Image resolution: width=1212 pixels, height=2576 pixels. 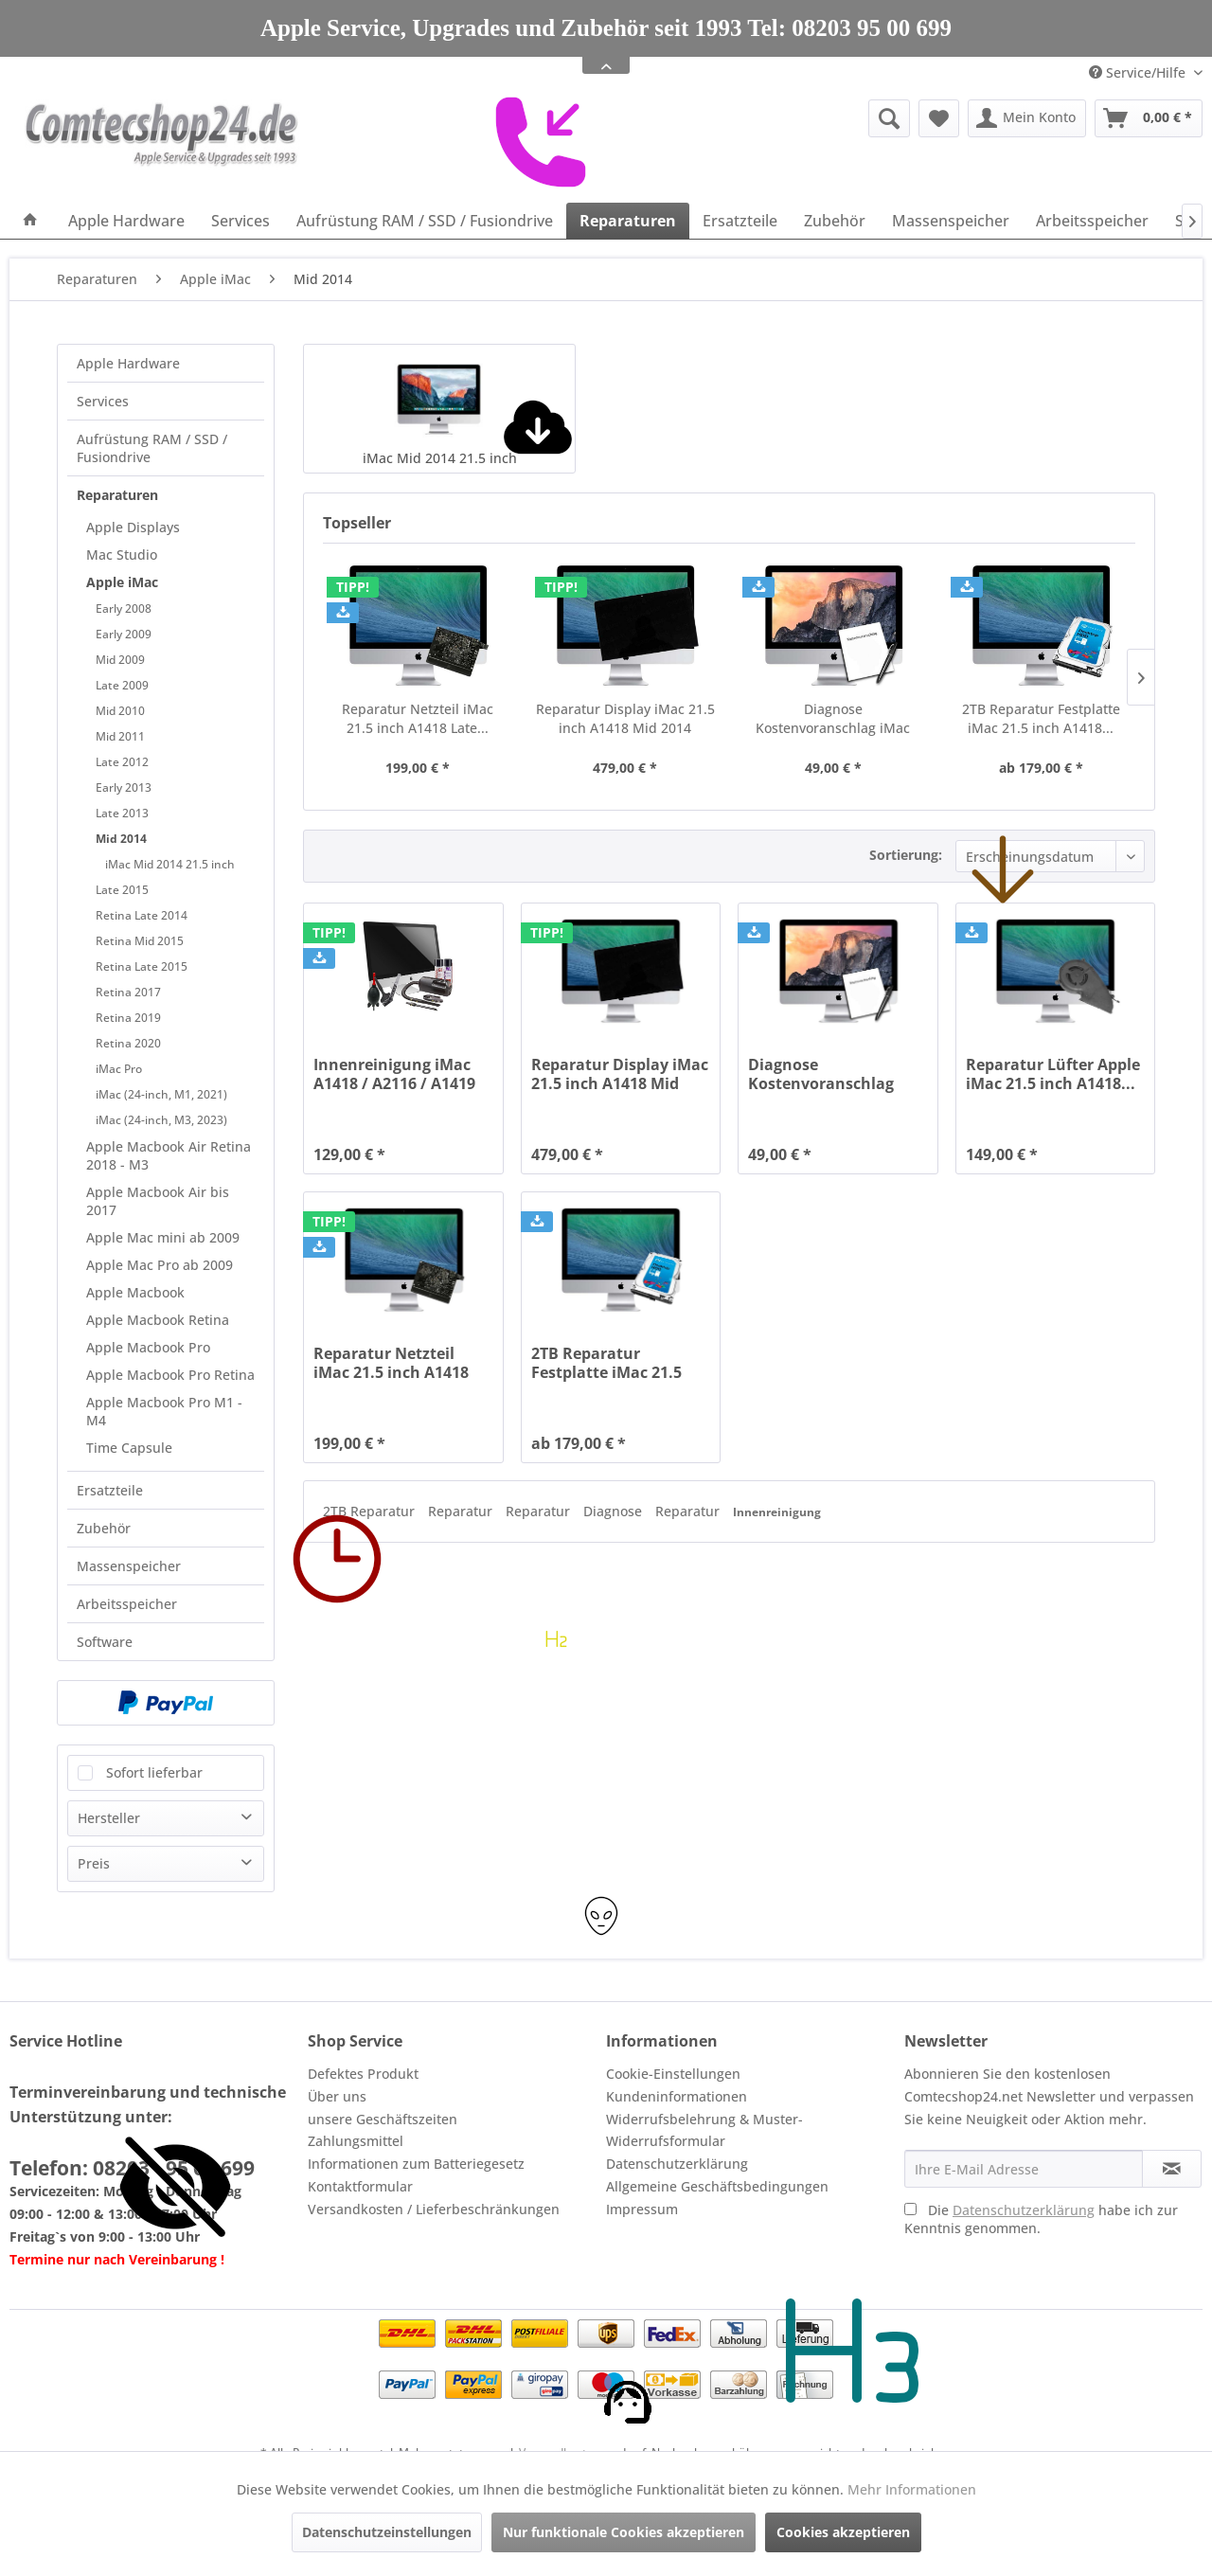 I want to click on scroll down or view more content, so click(x=1003, y=869).